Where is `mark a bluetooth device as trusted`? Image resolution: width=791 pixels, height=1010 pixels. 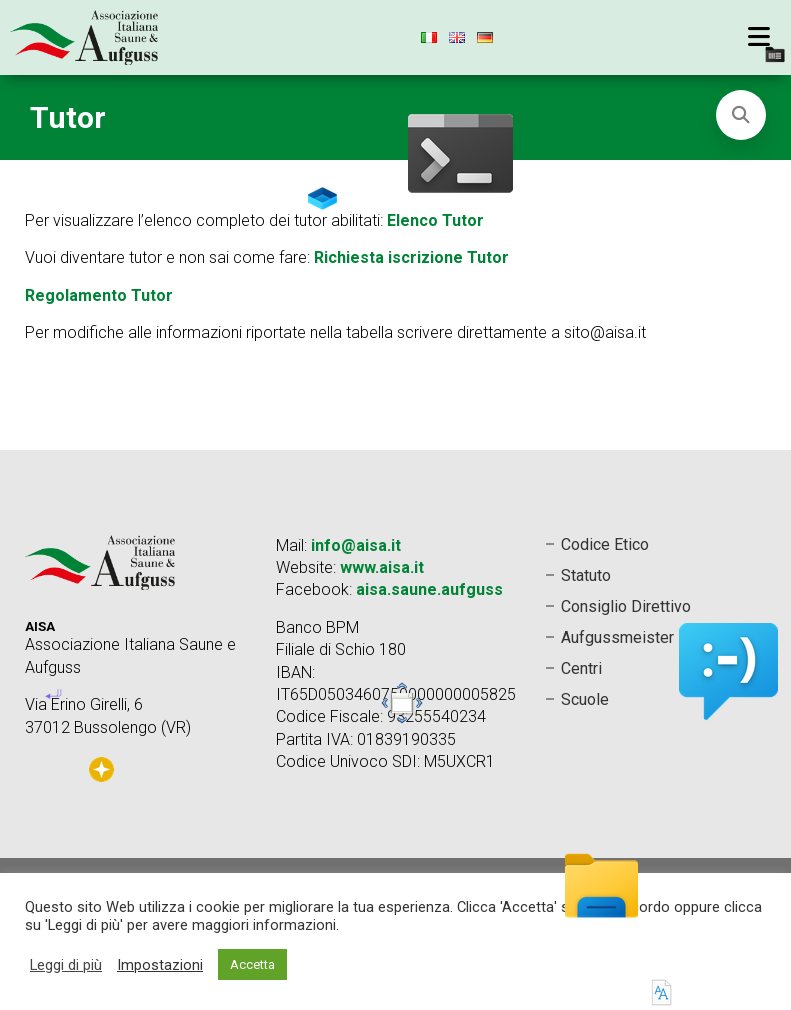
mark a bluetooth device as trusted is located at coordinates (101, 769).